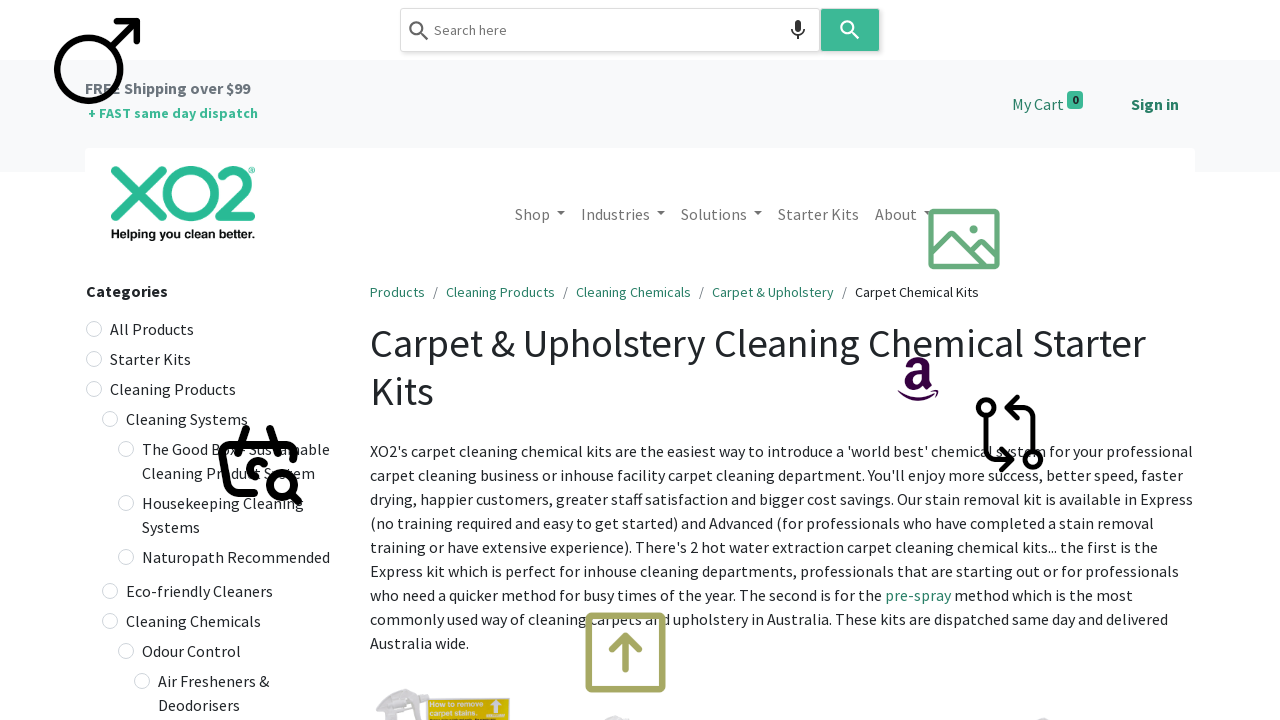 The width and height of the screenshot is (1280, 720). What do you see at coordinates (625, 652) in the screenshot?
I see `upload a file or content` at bounding box center [625, 652].